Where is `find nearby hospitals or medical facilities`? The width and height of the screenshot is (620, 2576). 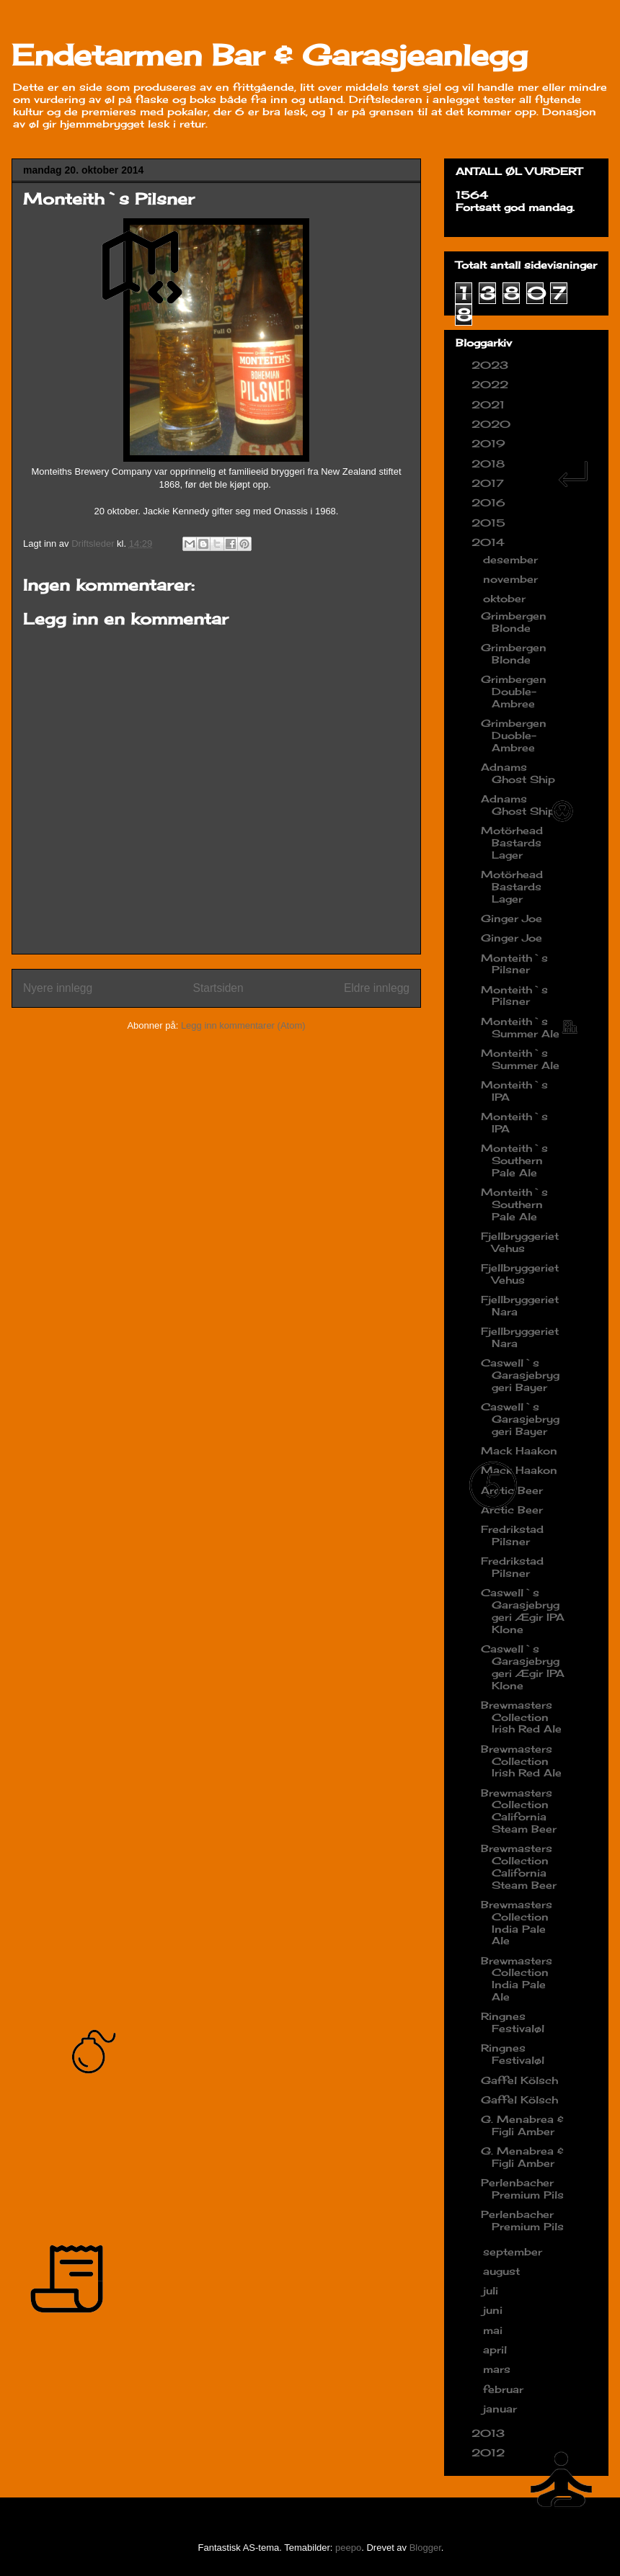
find nearby hospitals or medical facilities is located at coordinates (569, 1027).